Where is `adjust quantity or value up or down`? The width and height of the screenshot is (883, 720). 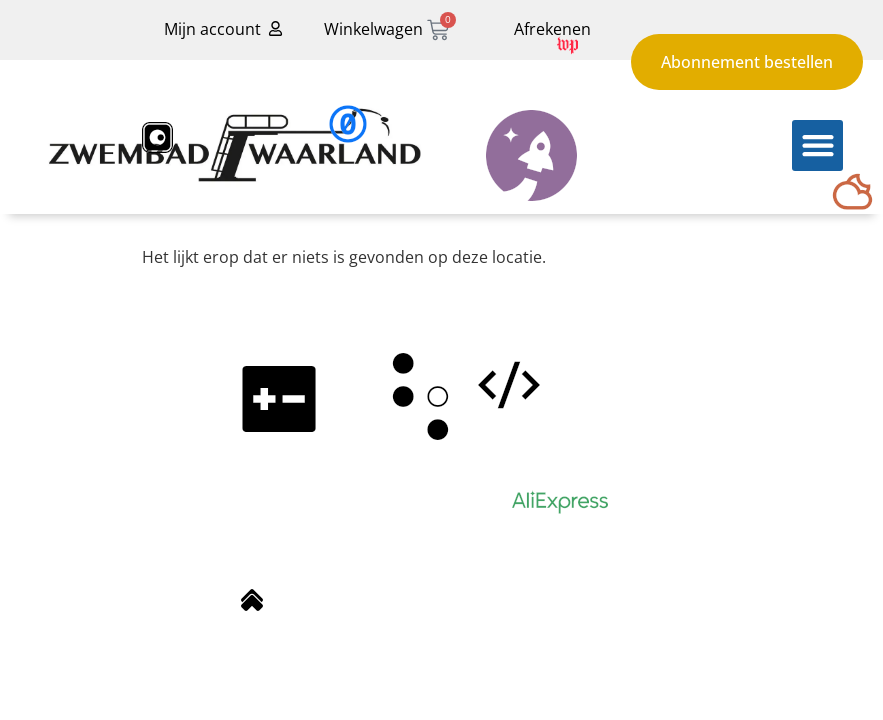
adjust quantity or value up or down is located at coordinates (279, 399).